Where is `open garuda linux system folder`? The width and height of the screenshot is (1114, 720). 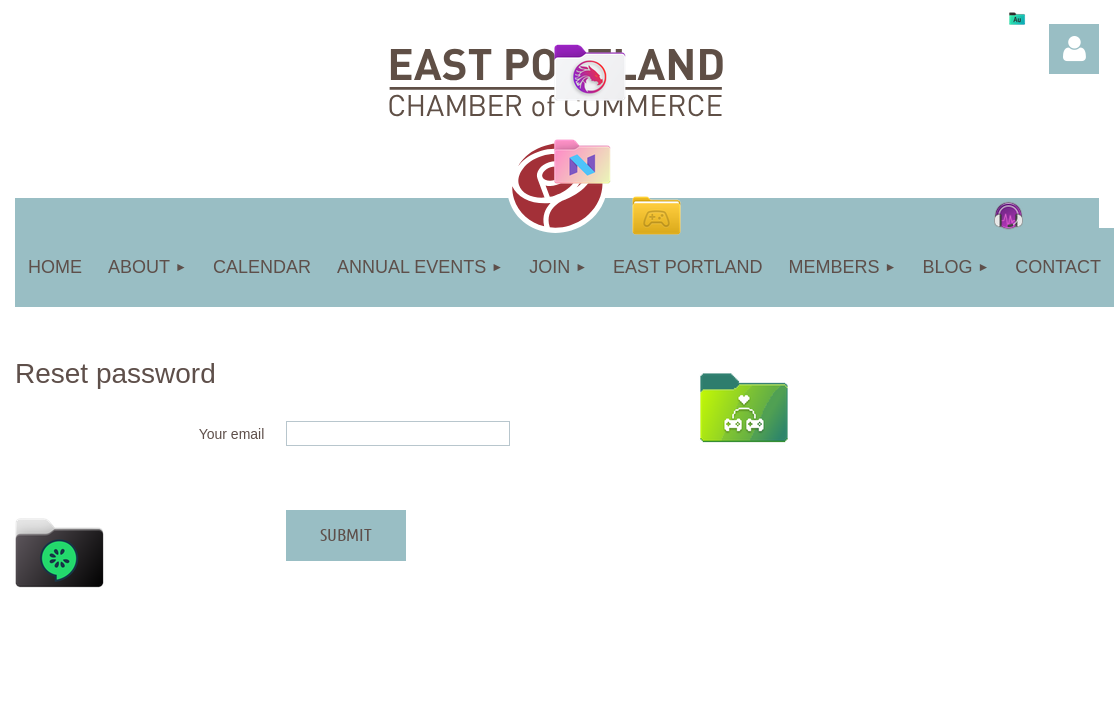 open garuda linux system folder is located at coordinates (589, 74).